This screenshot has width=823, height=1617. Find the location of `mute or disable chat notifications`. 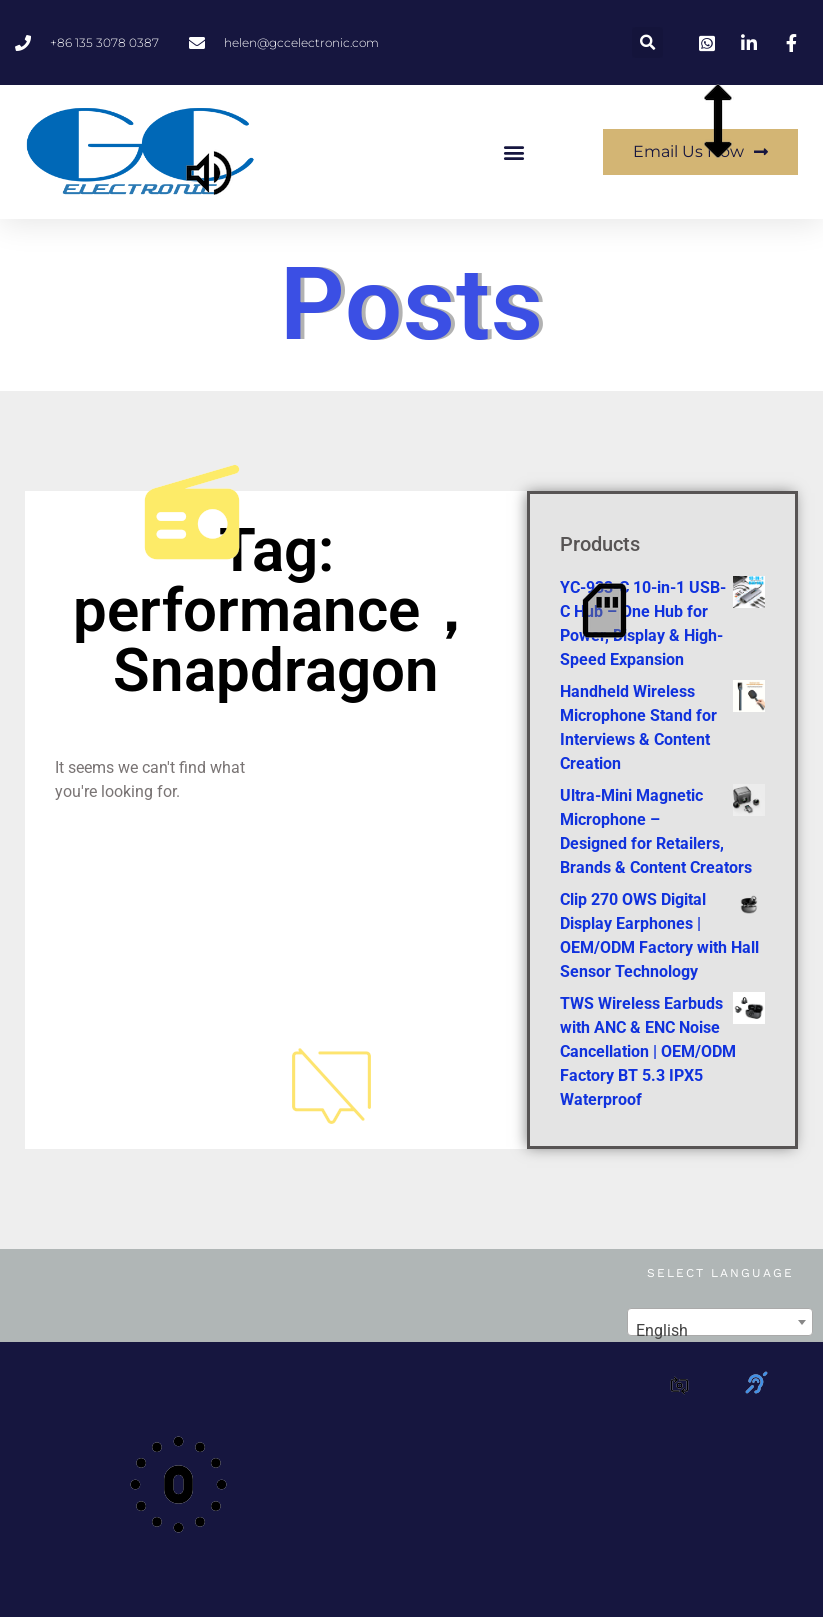

mute or disable chat notifications is located at coordinates (331, 1084).